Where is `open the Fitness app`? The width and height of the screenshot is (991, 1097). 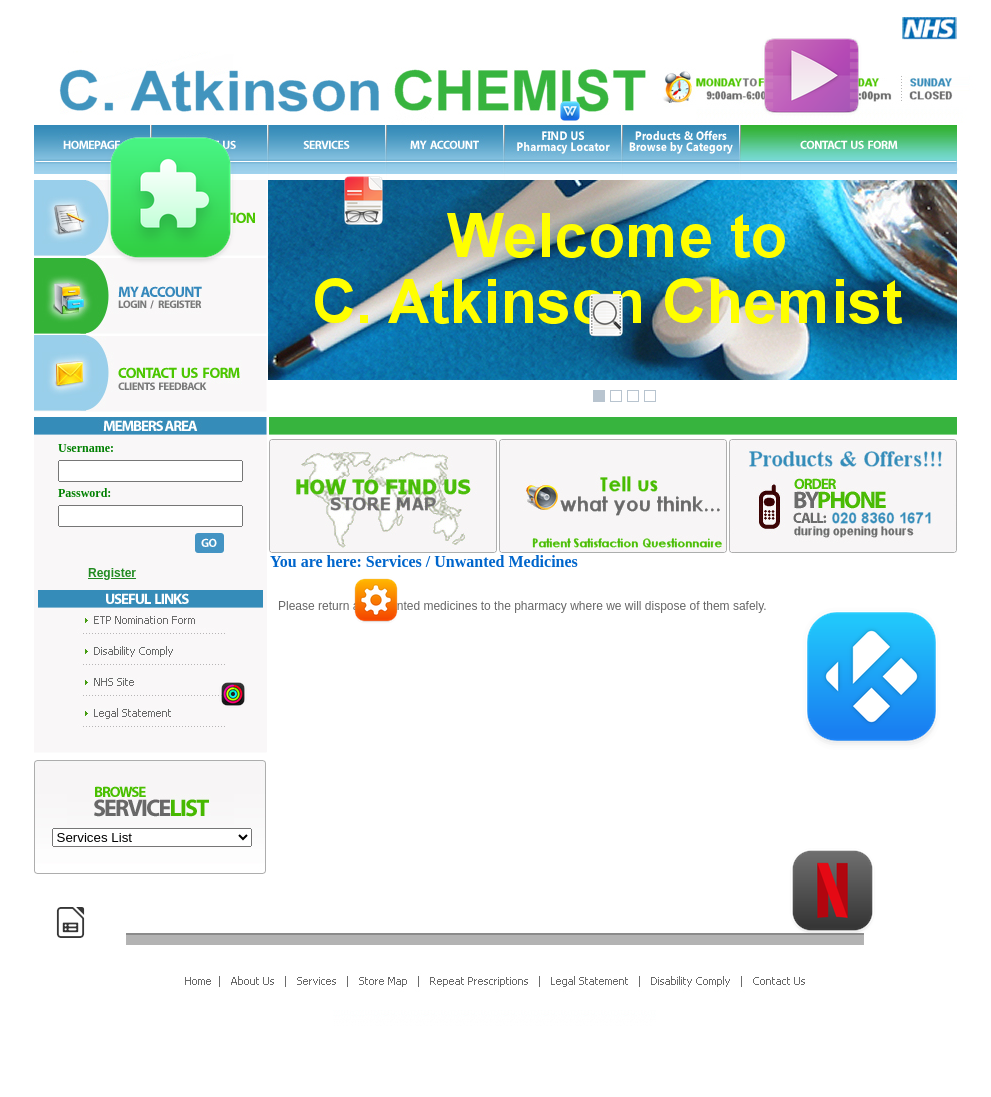
open the Fitness app is located at coordinates (233, 694).